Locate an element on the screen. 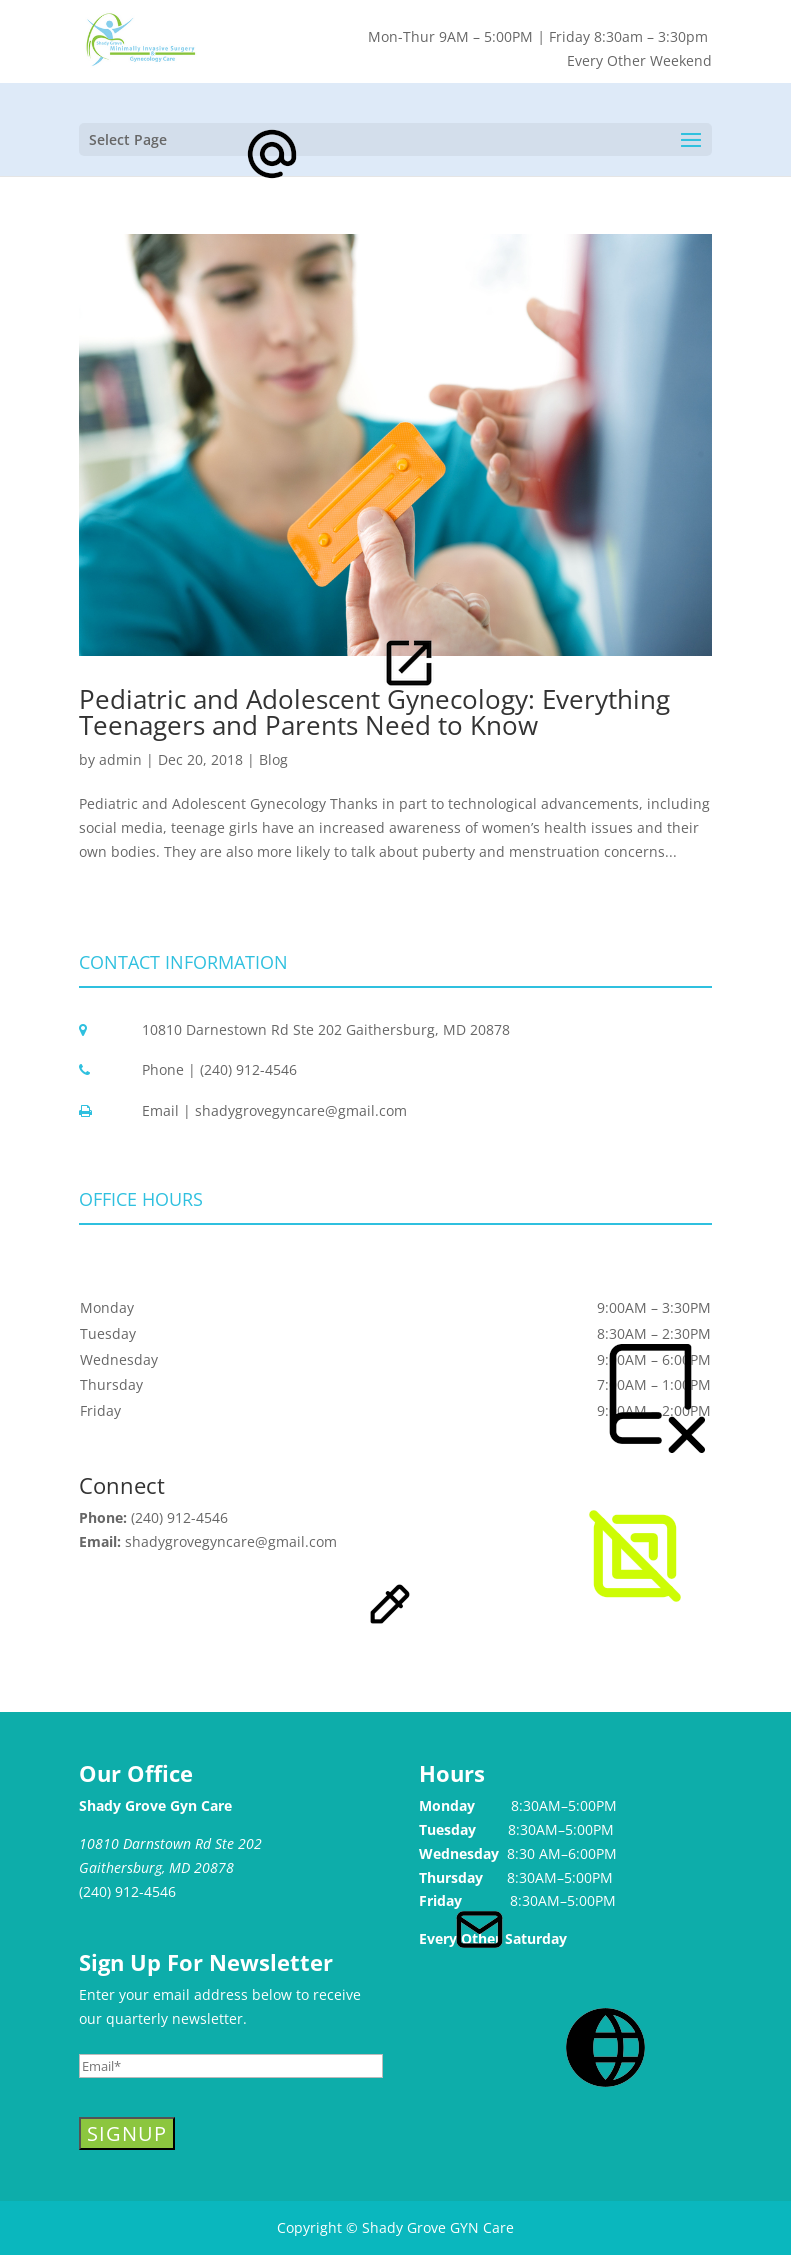 This screenshot has width=791, height=2255. select a color from the canvas is located at coordinates (390, 1604).